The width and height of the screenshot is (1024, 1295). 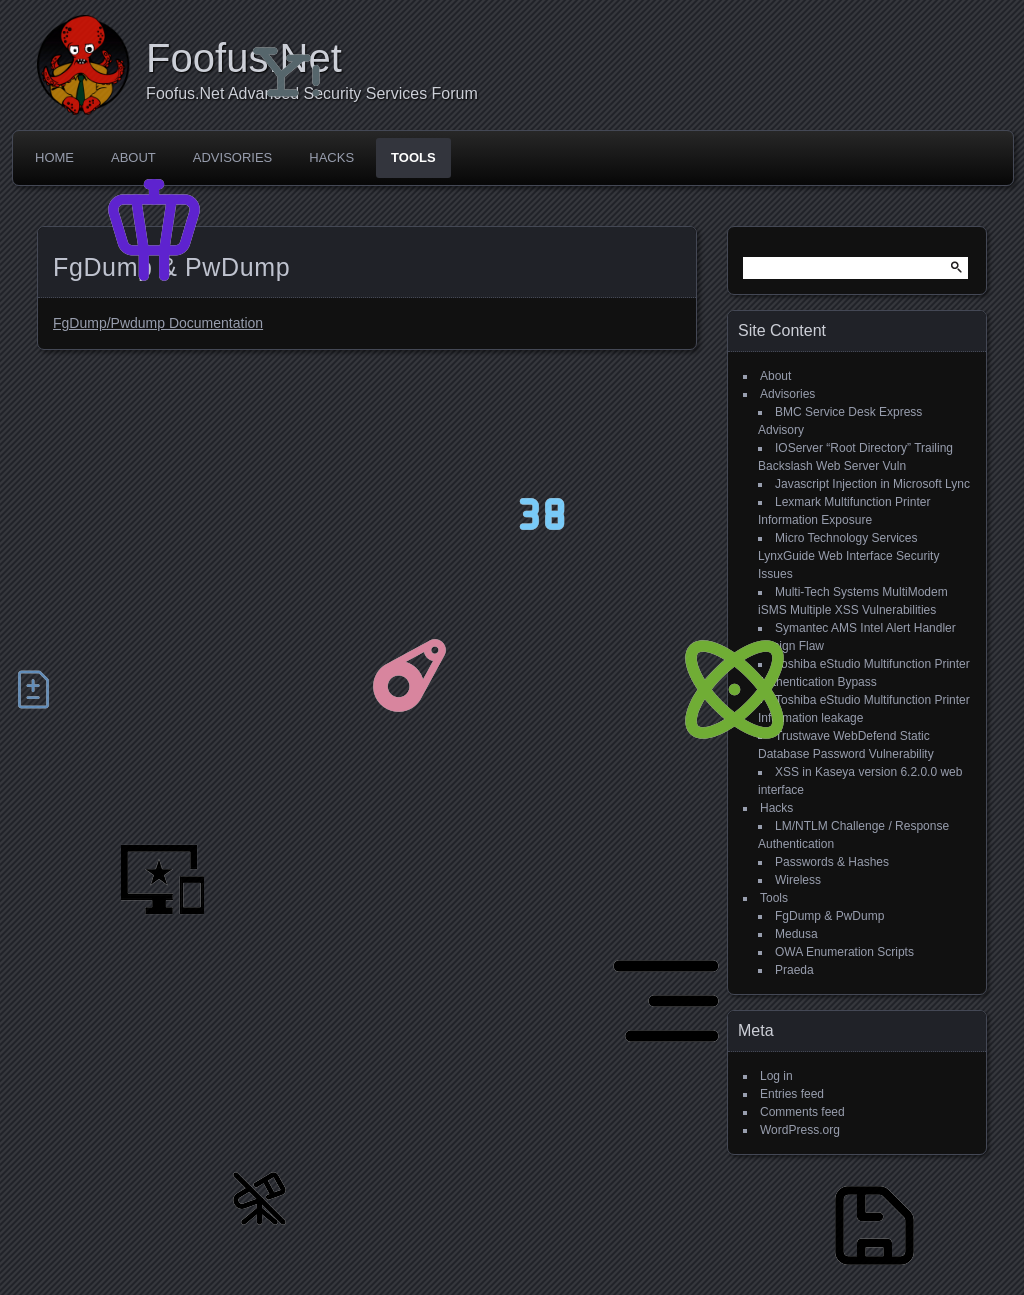 What do you see at coordinates (288, 72) in the screenshot?
I see `link to Yahoo account` at bounding box center [288, 72].